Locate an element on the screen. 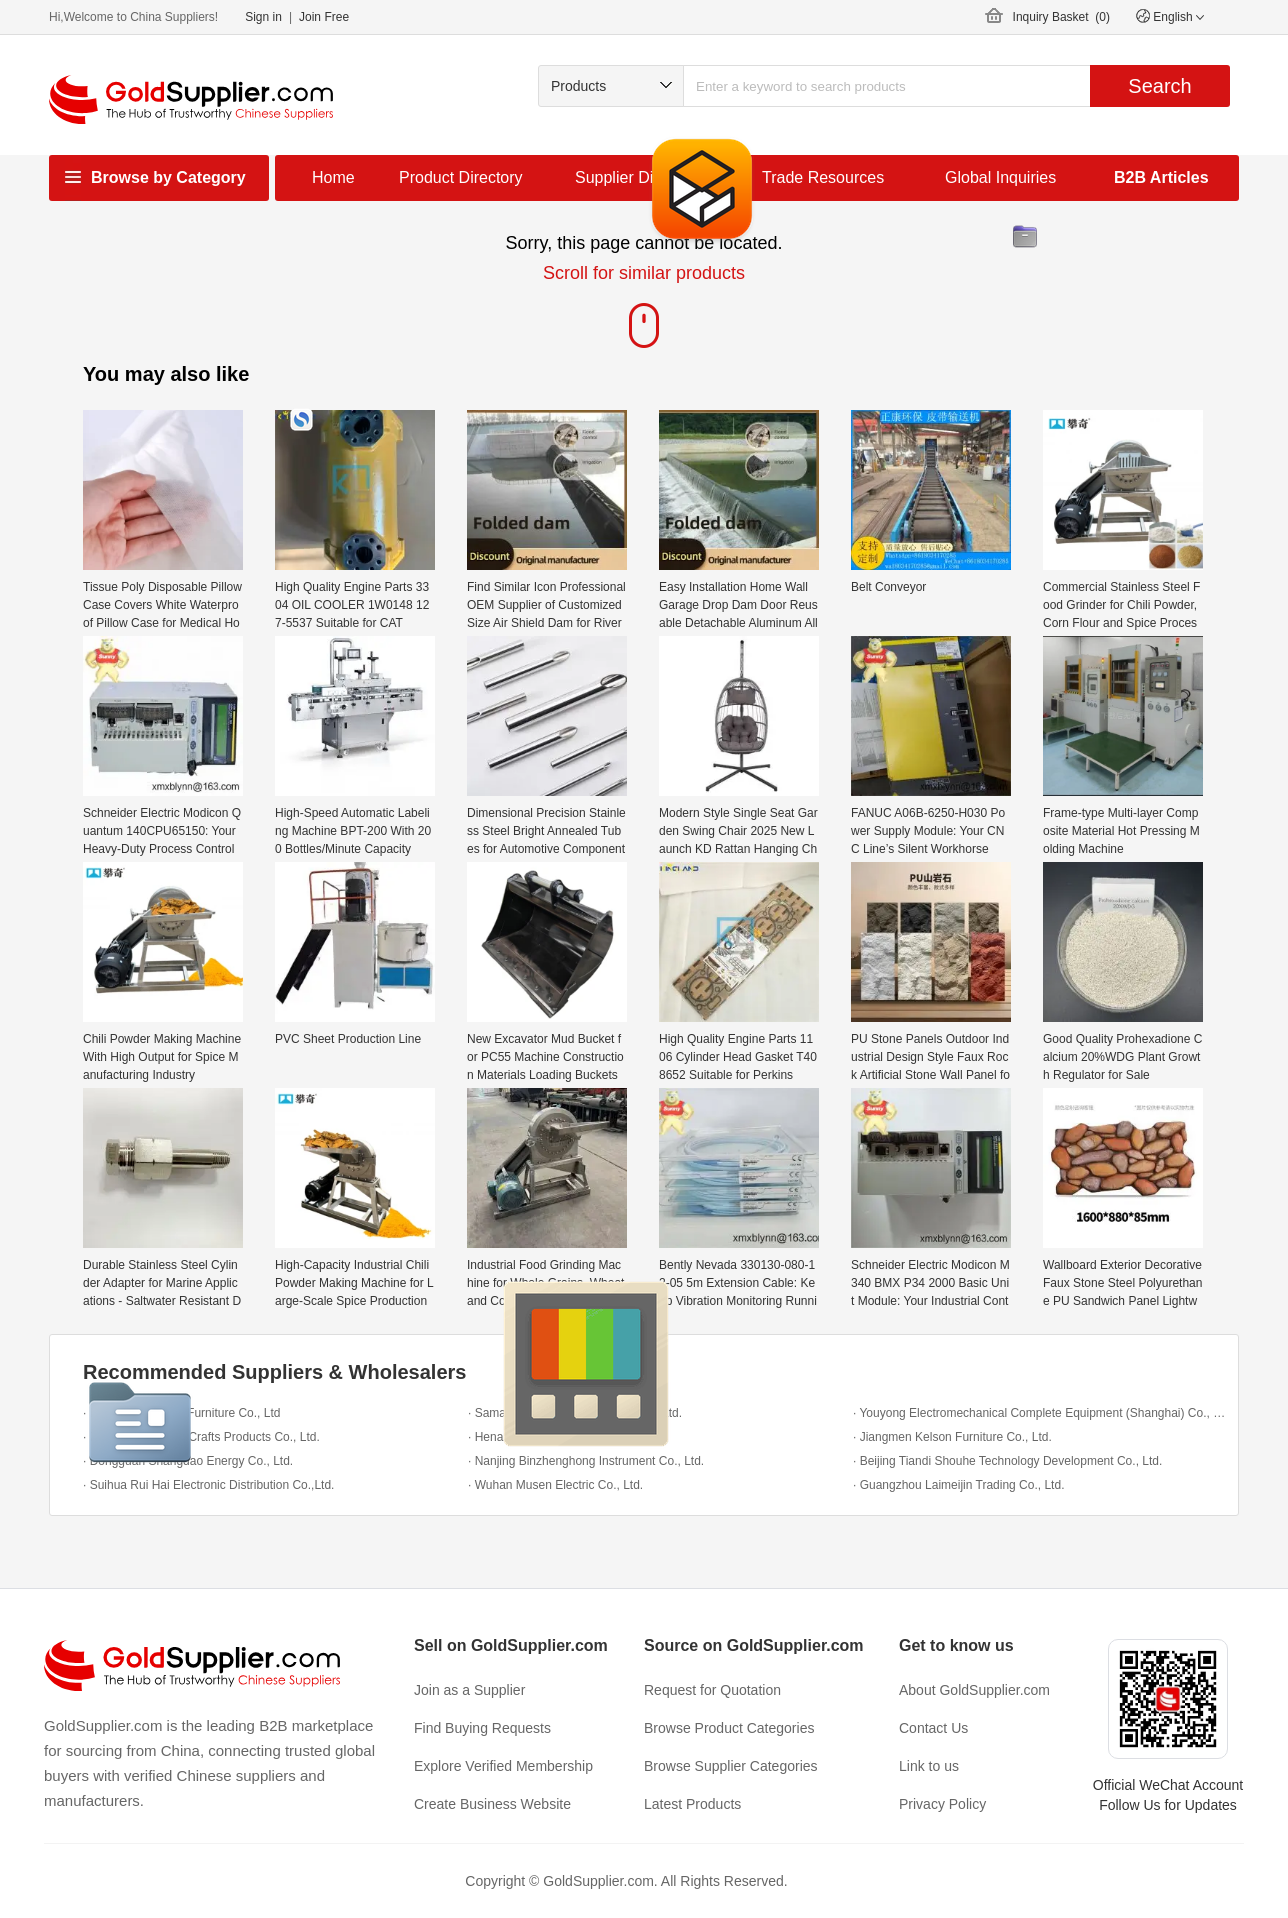 This screenshot has width=1288, height=1918. open microsoft powertoys application is located at coordinates (586, 1364).